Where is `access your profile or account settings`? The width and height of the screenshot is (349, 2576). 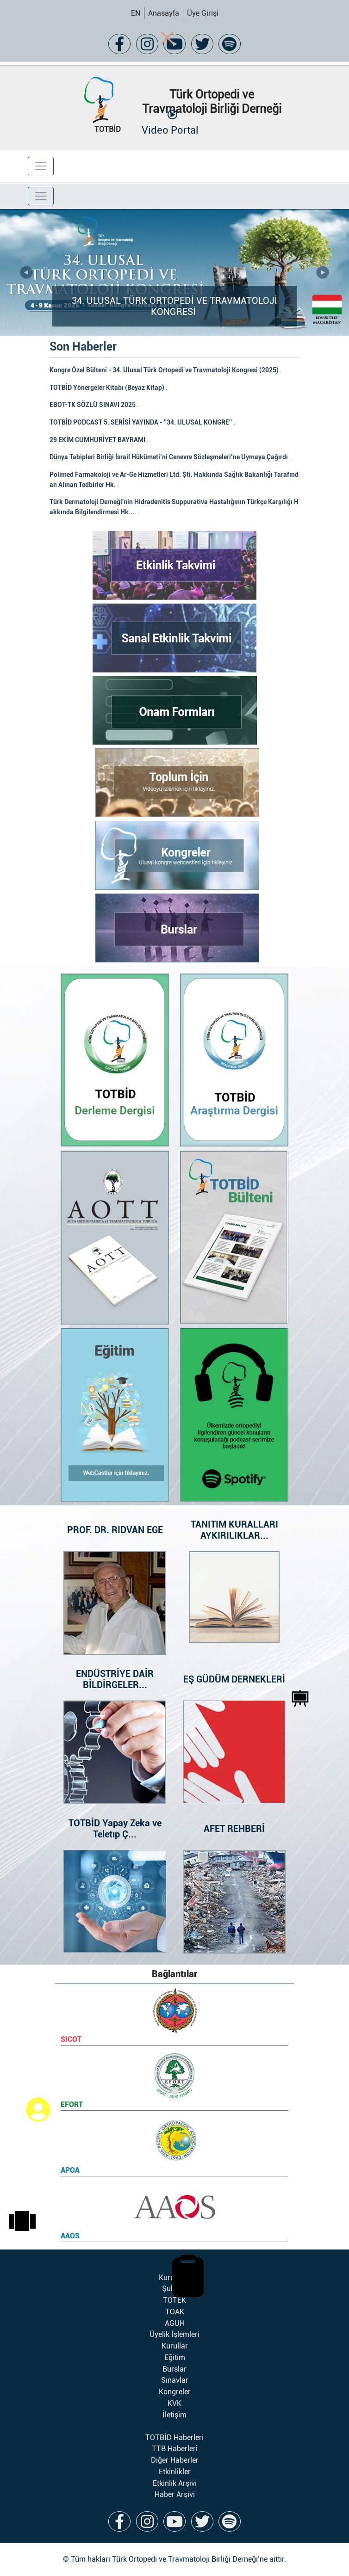 access your profile or account settings is located at coordinates (38, 2109).